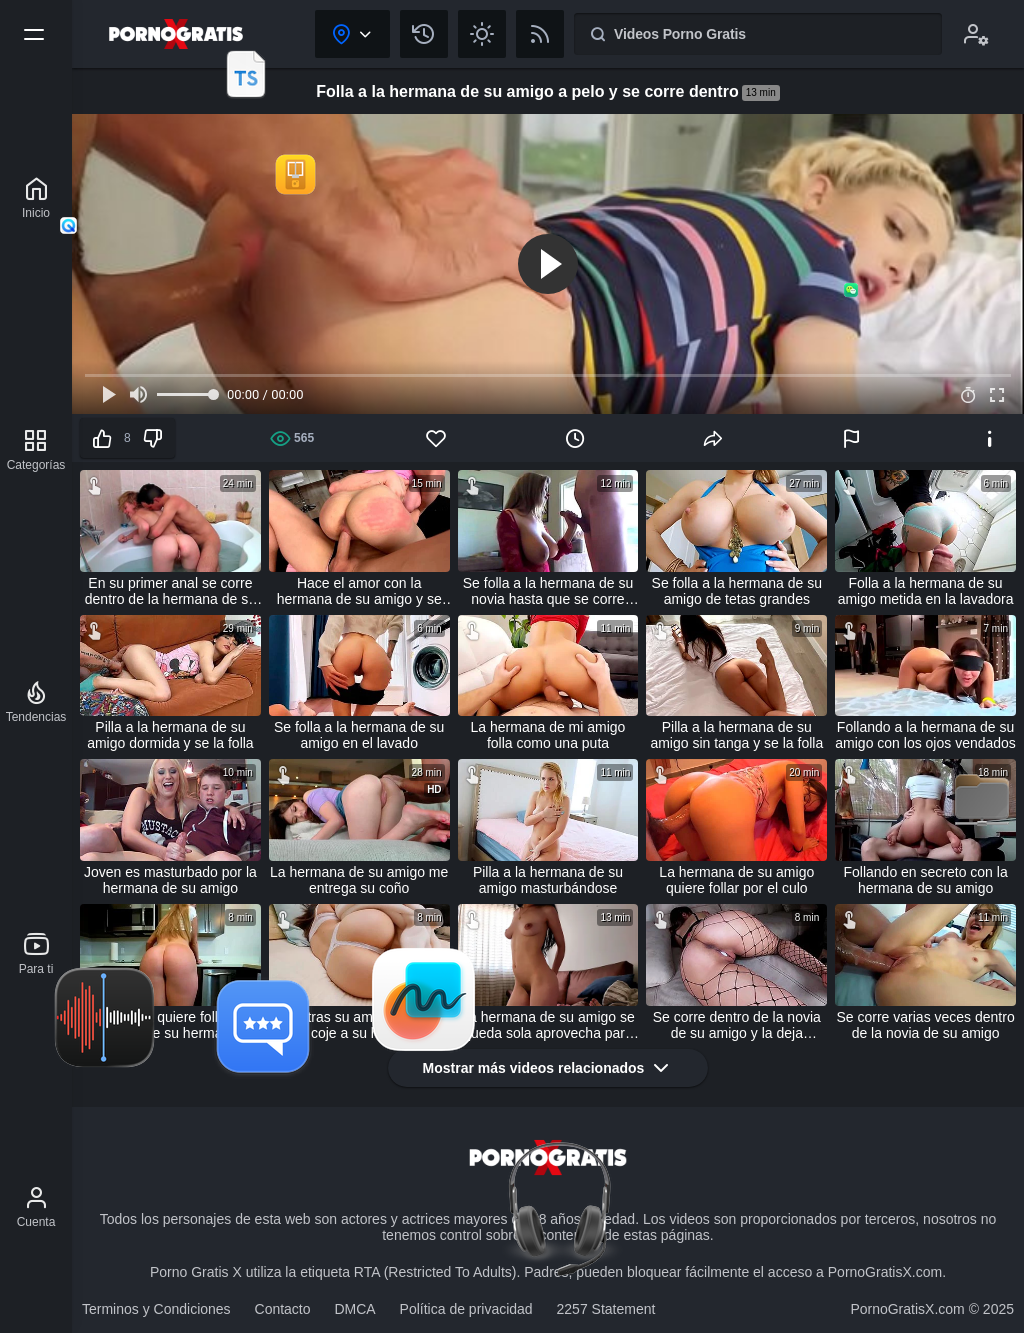 The width and height of the screenshot is (1024, 1333). Describe the element at coordinates (295, 174) in the screenshot. I see `open Piper mouse configuration app` at that location.